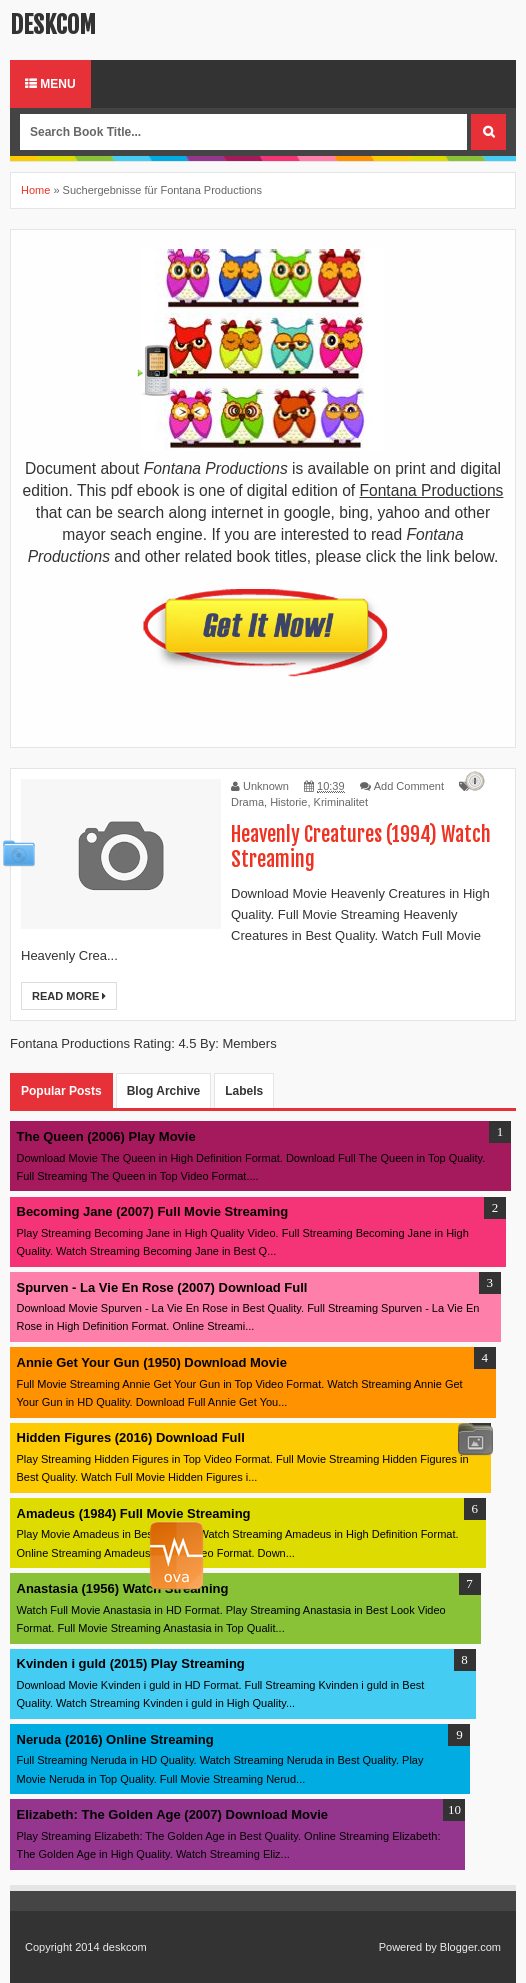 The image size is (526, 1983). Describe the element at coordinates (475, 781) in the screenshot. I see `open seahorse password and encryption key manager` at that location.